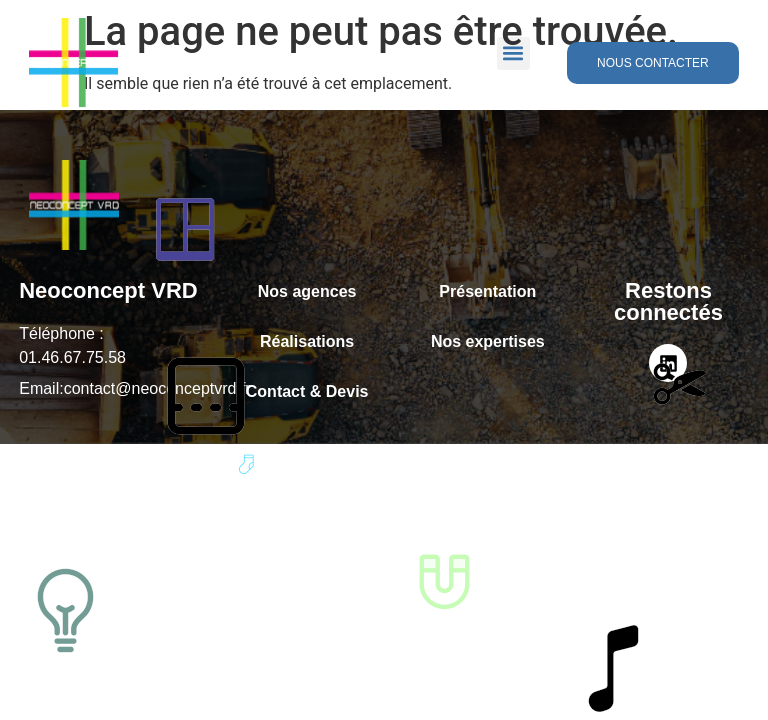 Image resolution: width=768 pixels, height=720 pixels. I want to click on access tips or suggestions, so click(65, 610).